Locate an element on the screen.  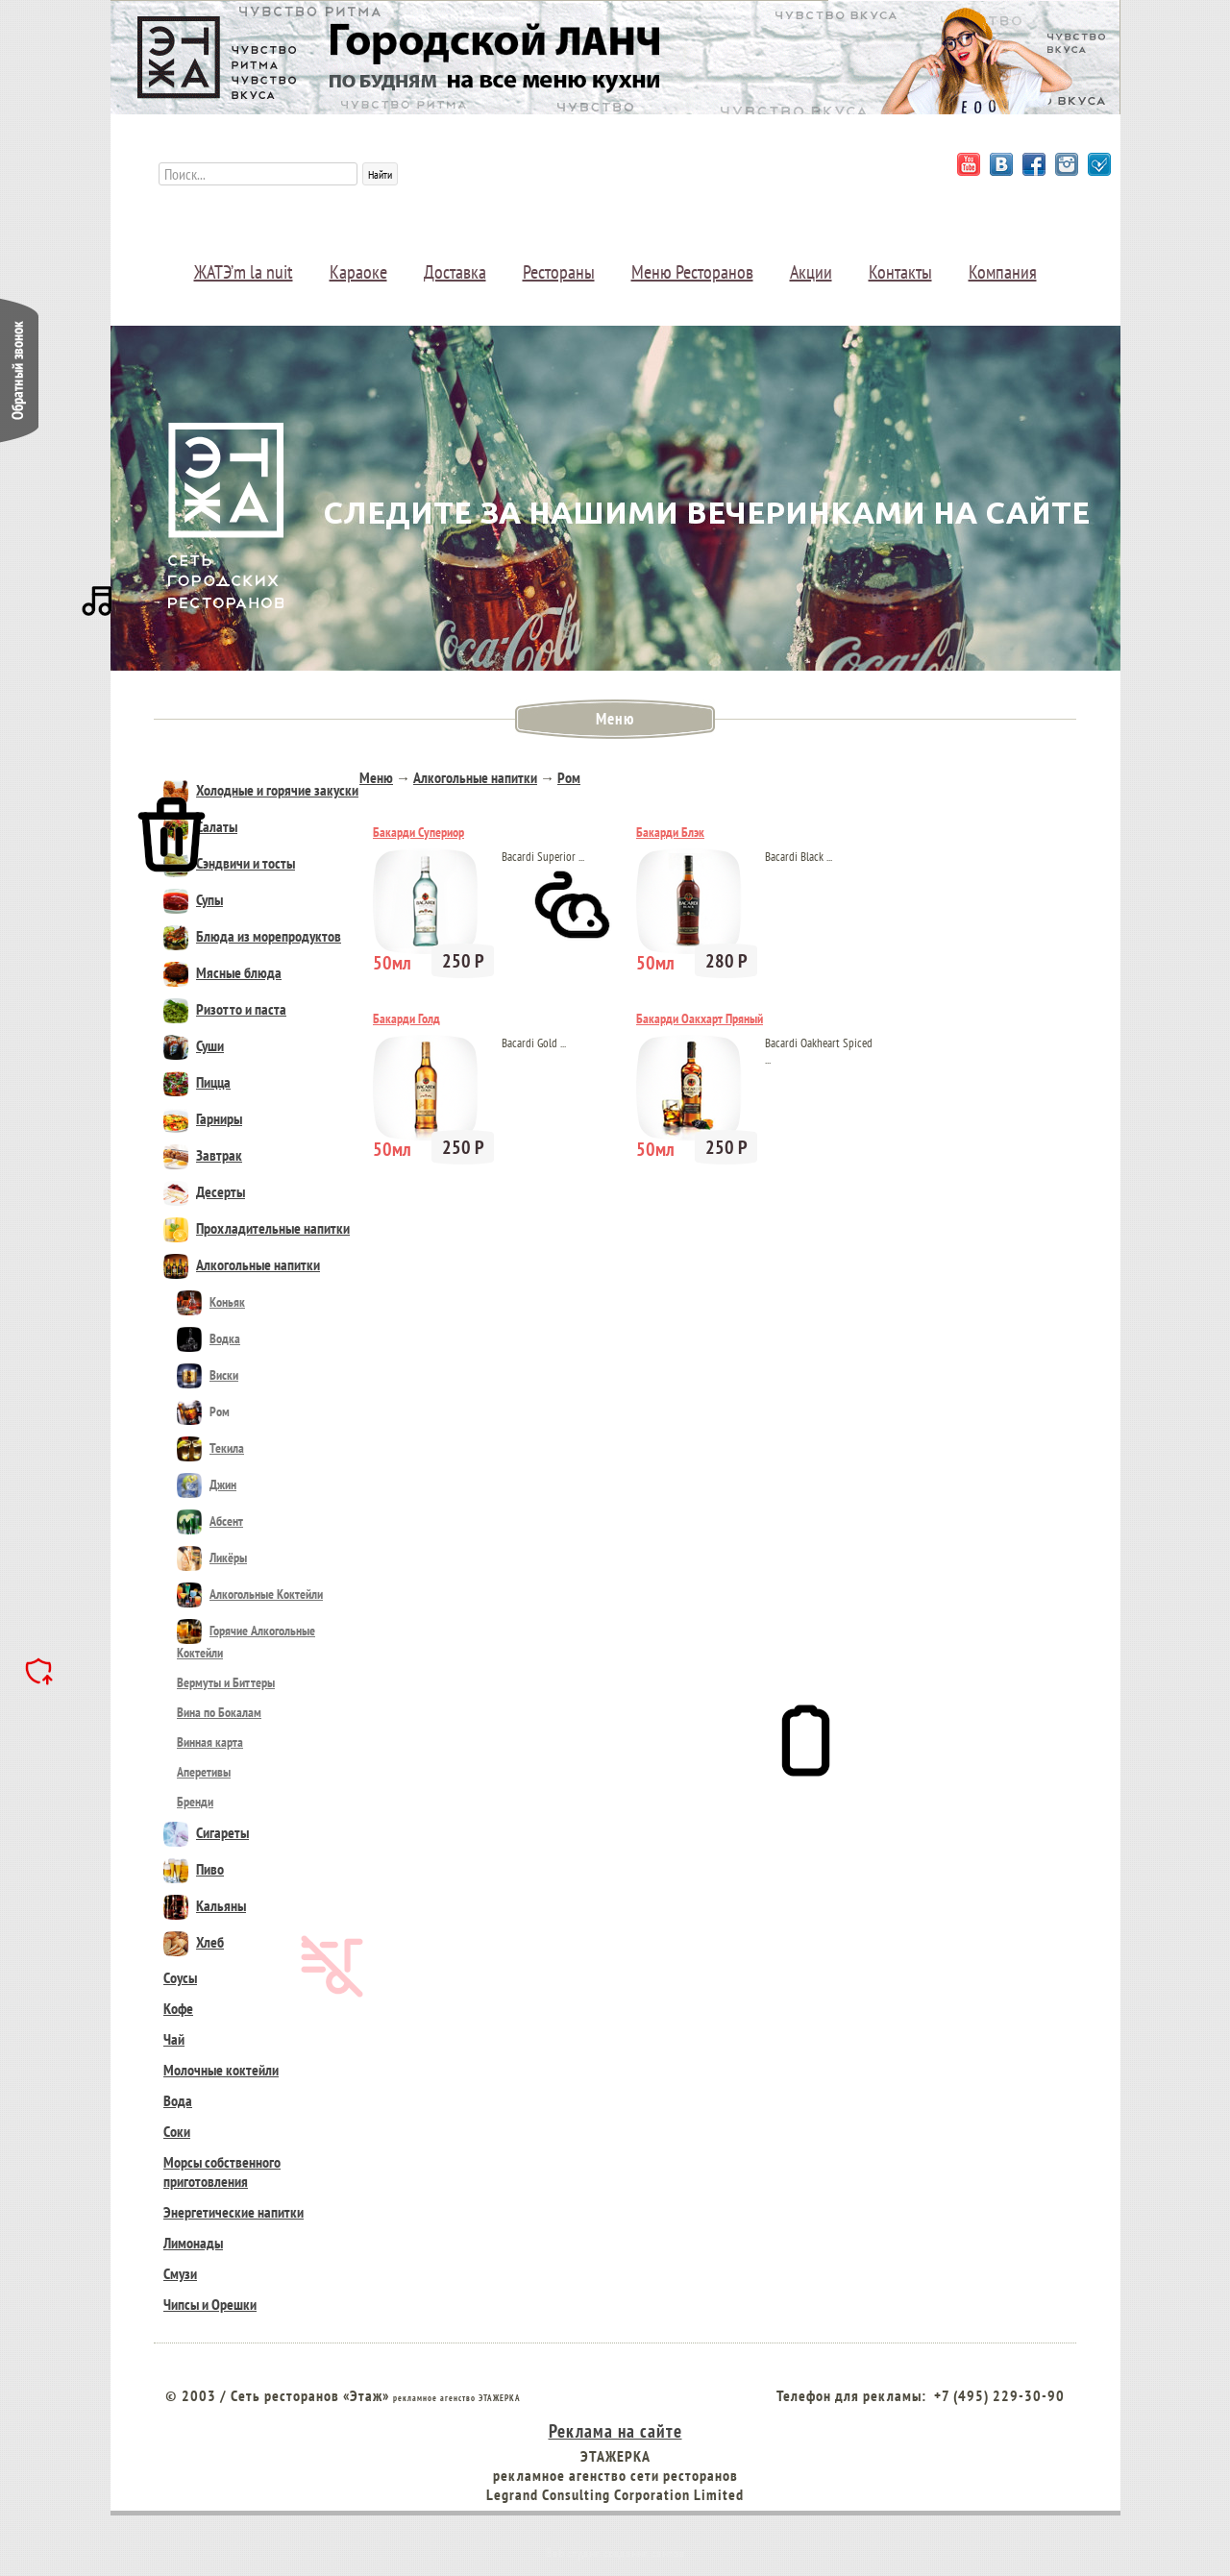
indicates empty battery status is located at coordinates (805, 1740).